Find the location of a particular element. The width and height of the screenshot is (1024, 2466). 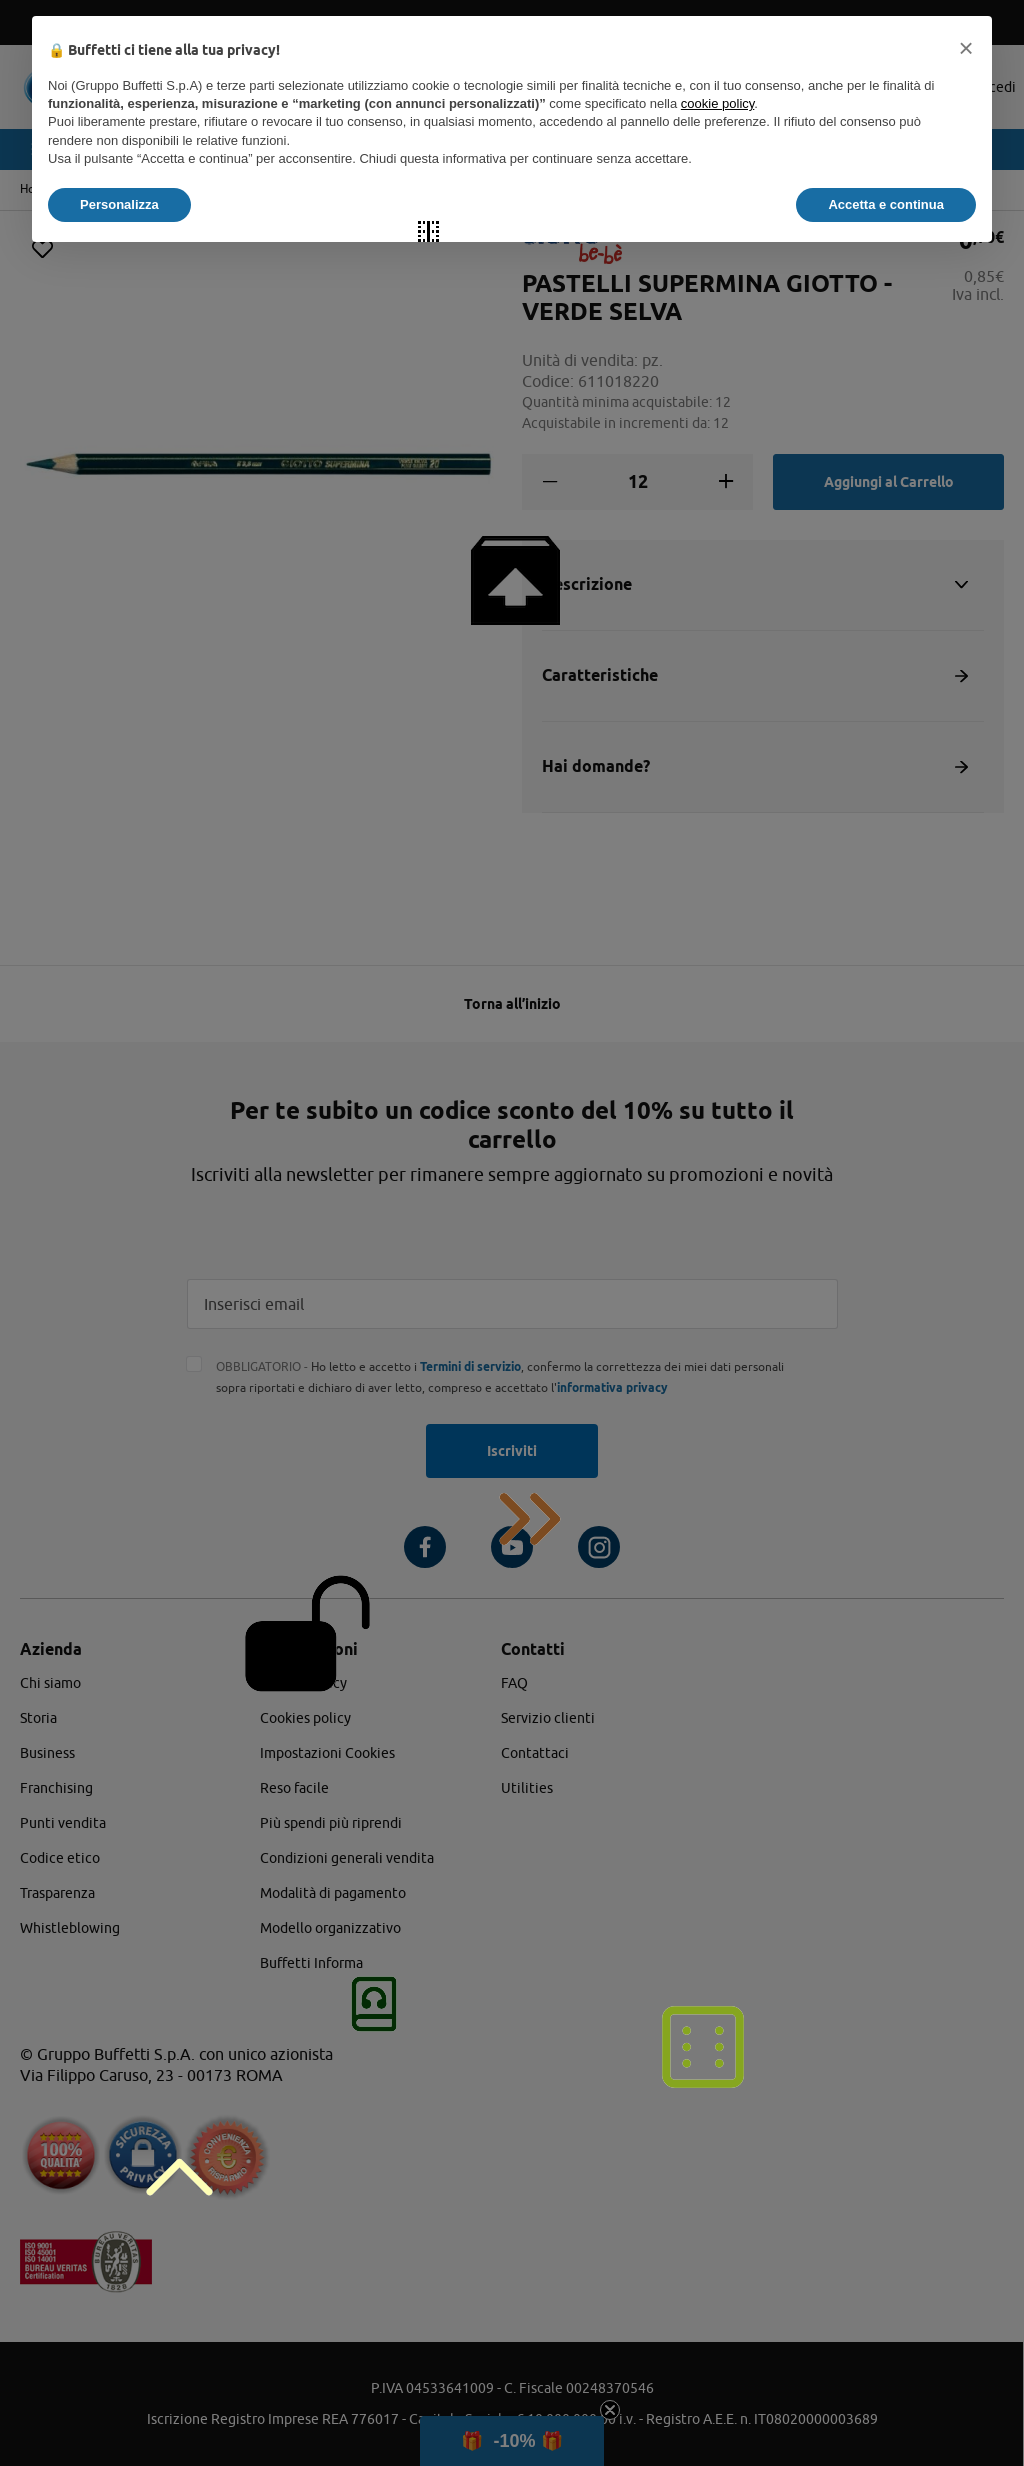

collapse an expanded section is located at coordinates (179, 2176).